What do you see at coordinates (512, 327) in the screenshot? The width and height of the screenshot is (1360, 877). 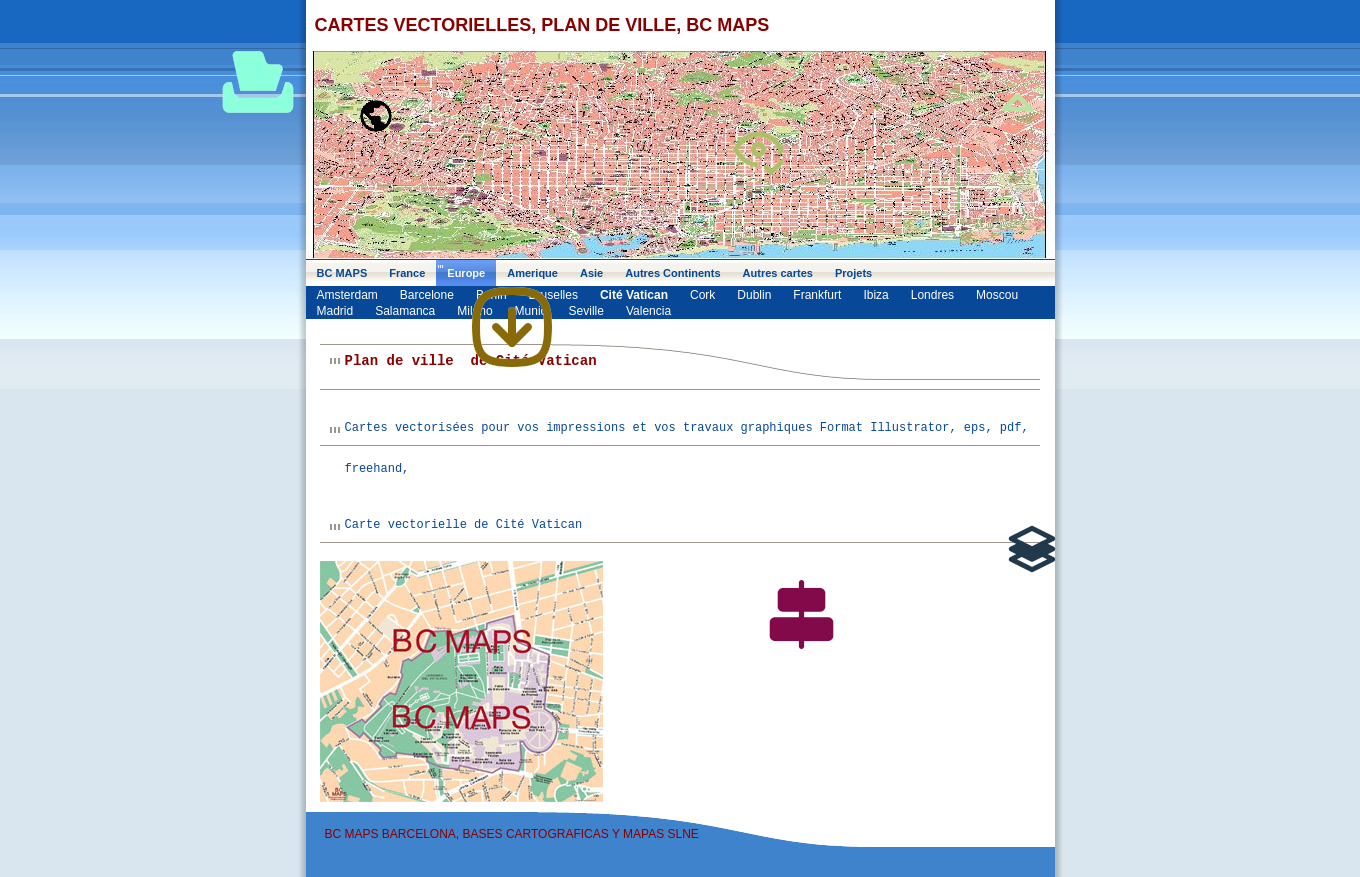 I see `download file or content` at bounding box center [512, 327].